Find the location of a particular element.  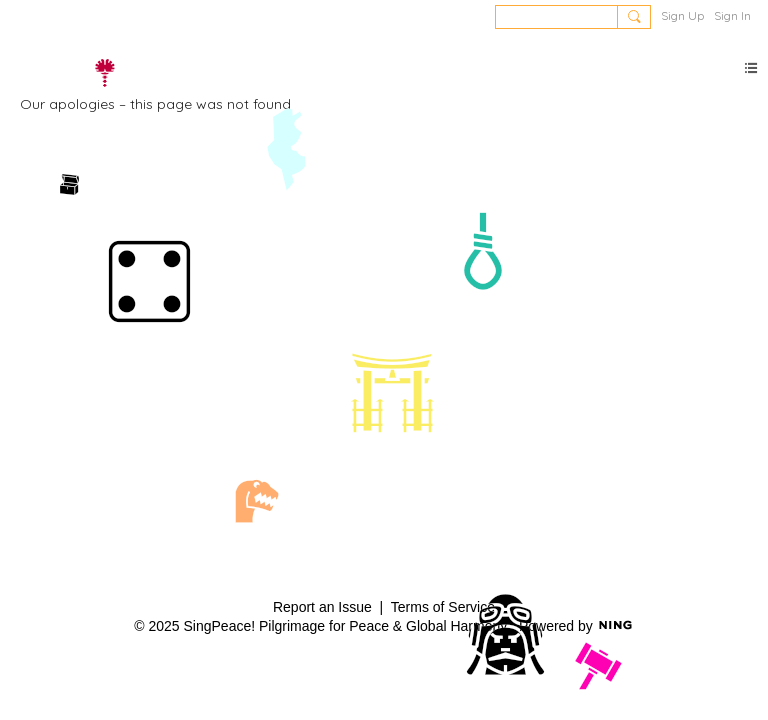

open treasure chest to collect rewards is located at coordinates (69, 184).